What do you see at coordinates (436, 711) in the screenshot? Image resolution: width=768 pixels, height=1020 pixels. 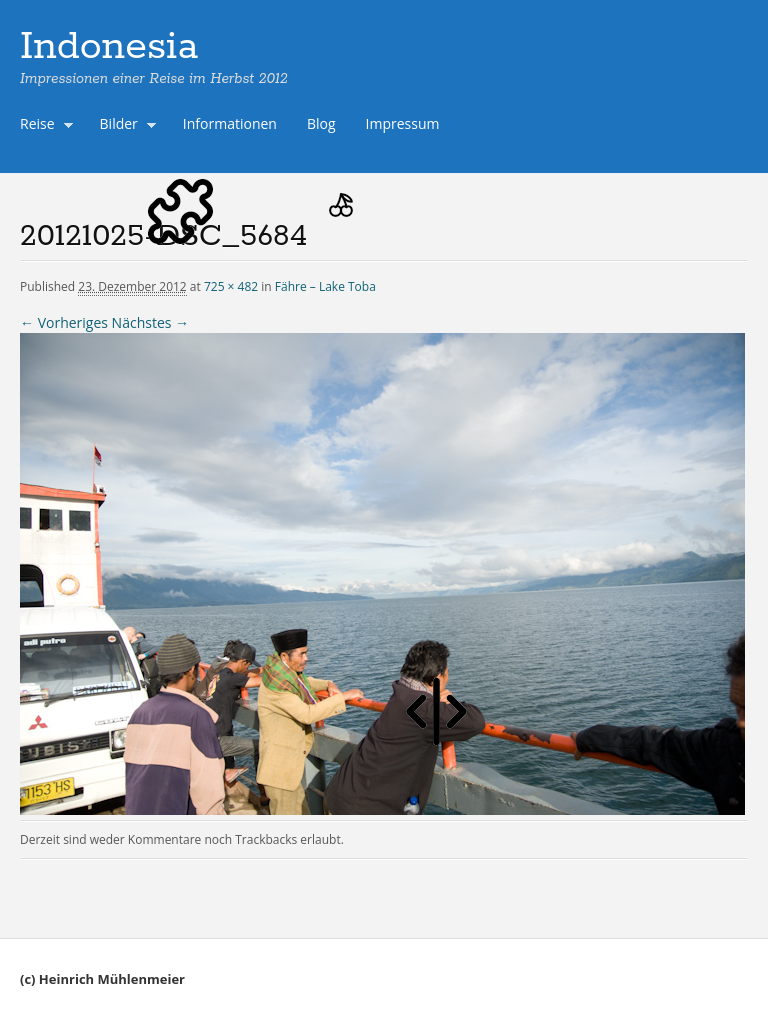 I see `drag to resize adjacent panels horizontally` at bounding box center [436, 711].